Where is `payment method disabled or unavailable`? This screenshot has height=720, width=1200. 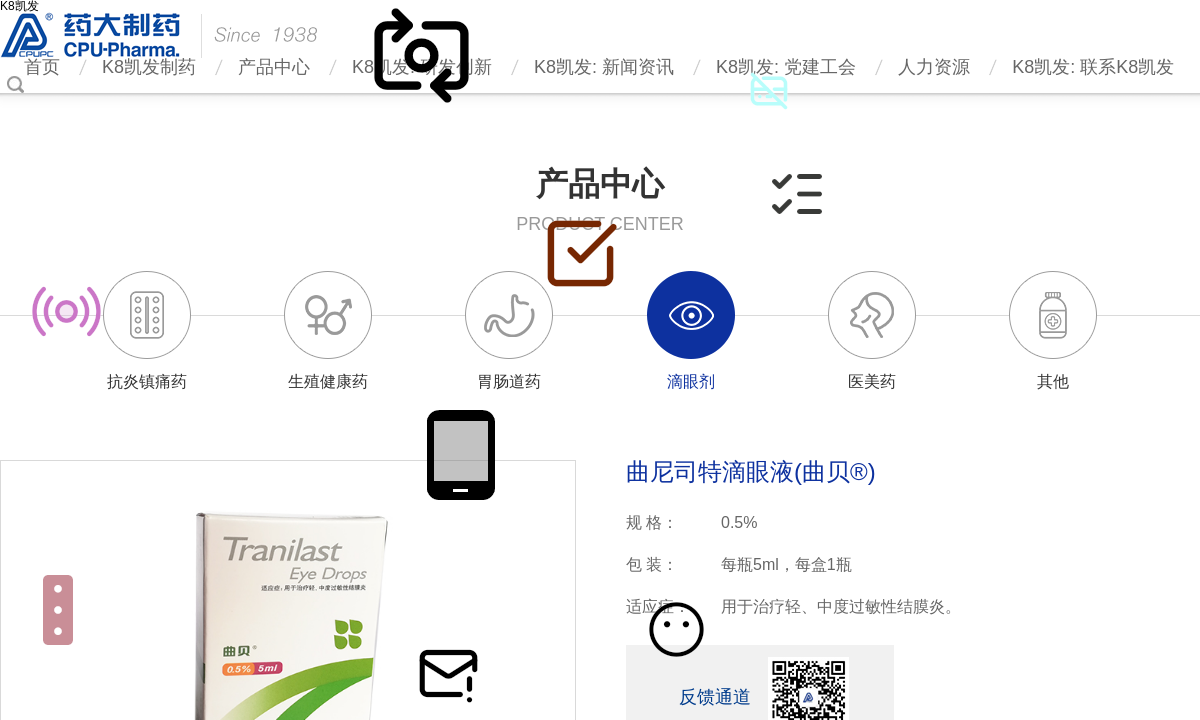 payment method disabled or unavailable is located at coordinates (769, 91).